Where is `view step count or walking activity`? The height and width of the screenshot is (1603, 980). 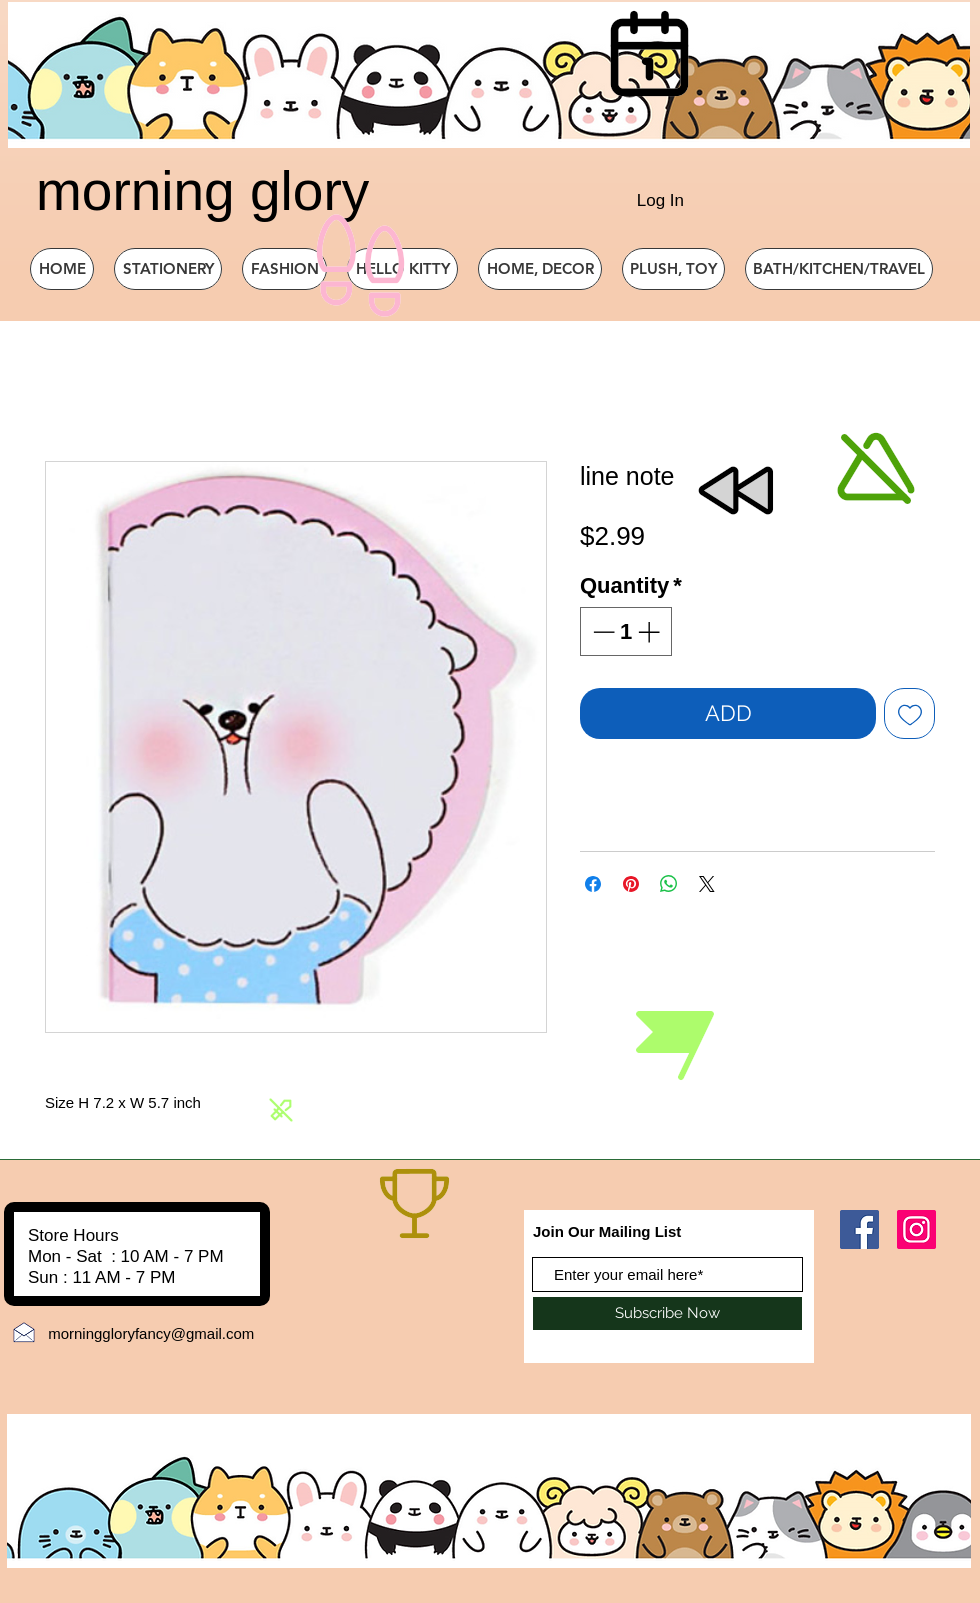
view step count or walking activity is located at coordinates (360, 265).